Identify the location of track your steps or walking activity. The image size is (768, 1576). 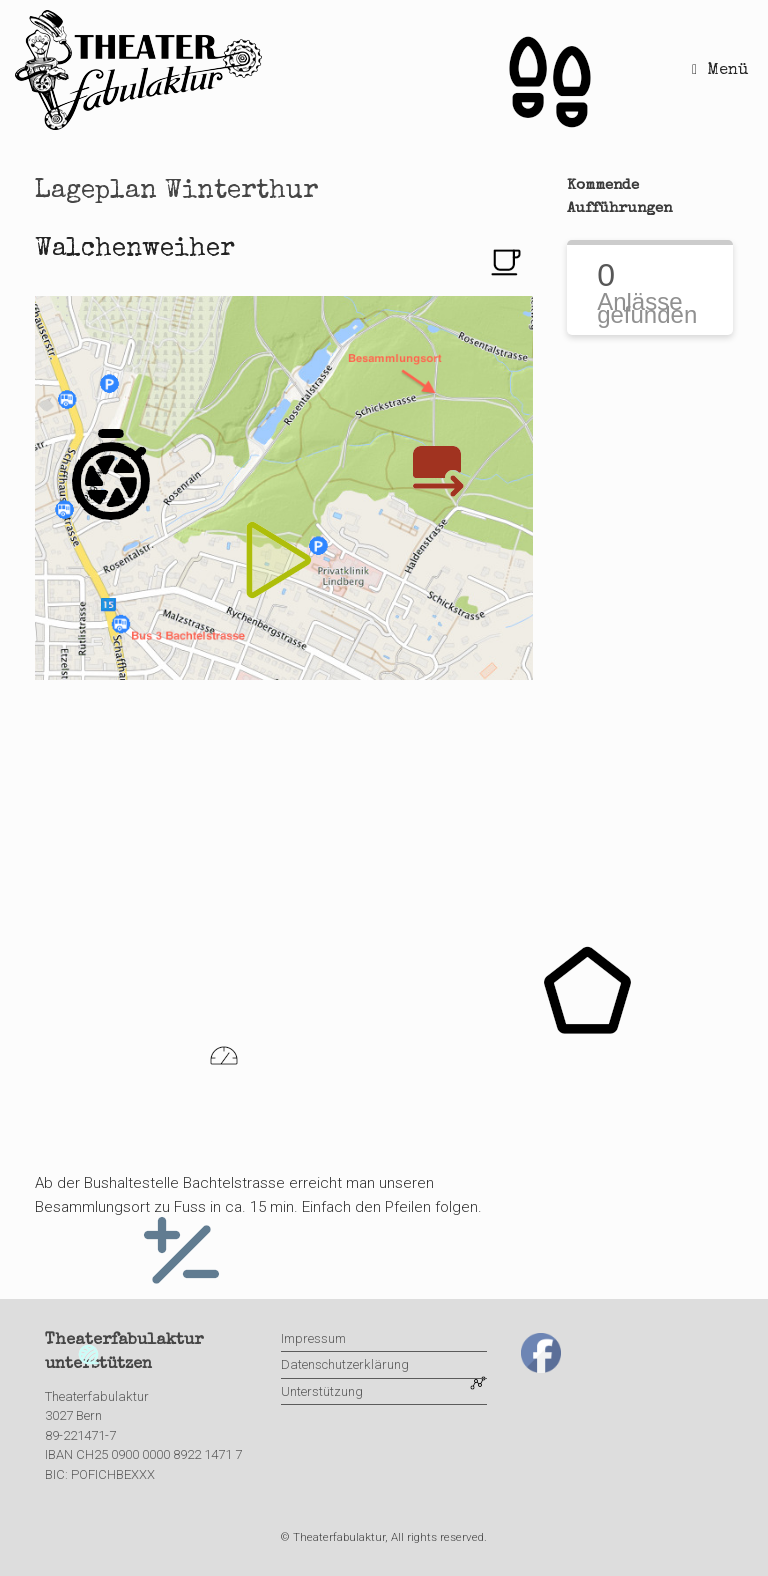
(550, 82).